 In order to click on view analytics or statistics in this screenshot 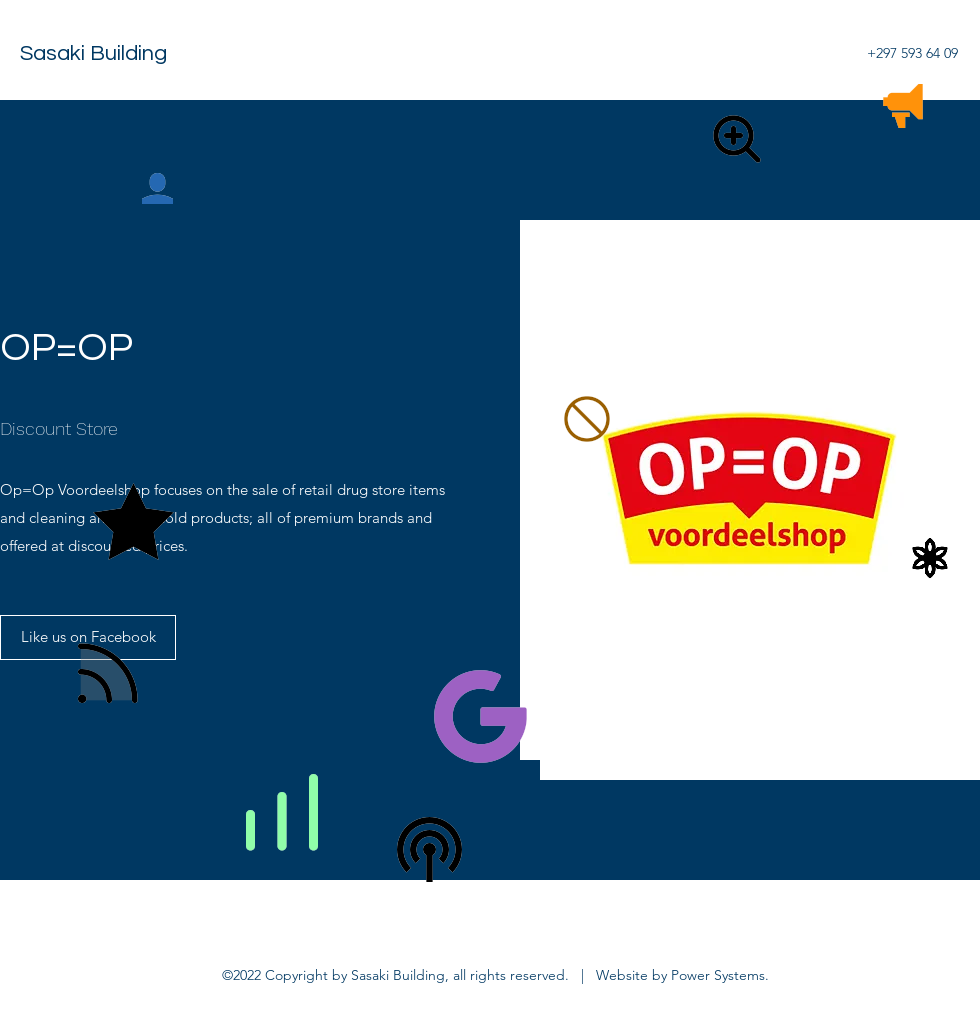, I will do `click(282, 810)`.